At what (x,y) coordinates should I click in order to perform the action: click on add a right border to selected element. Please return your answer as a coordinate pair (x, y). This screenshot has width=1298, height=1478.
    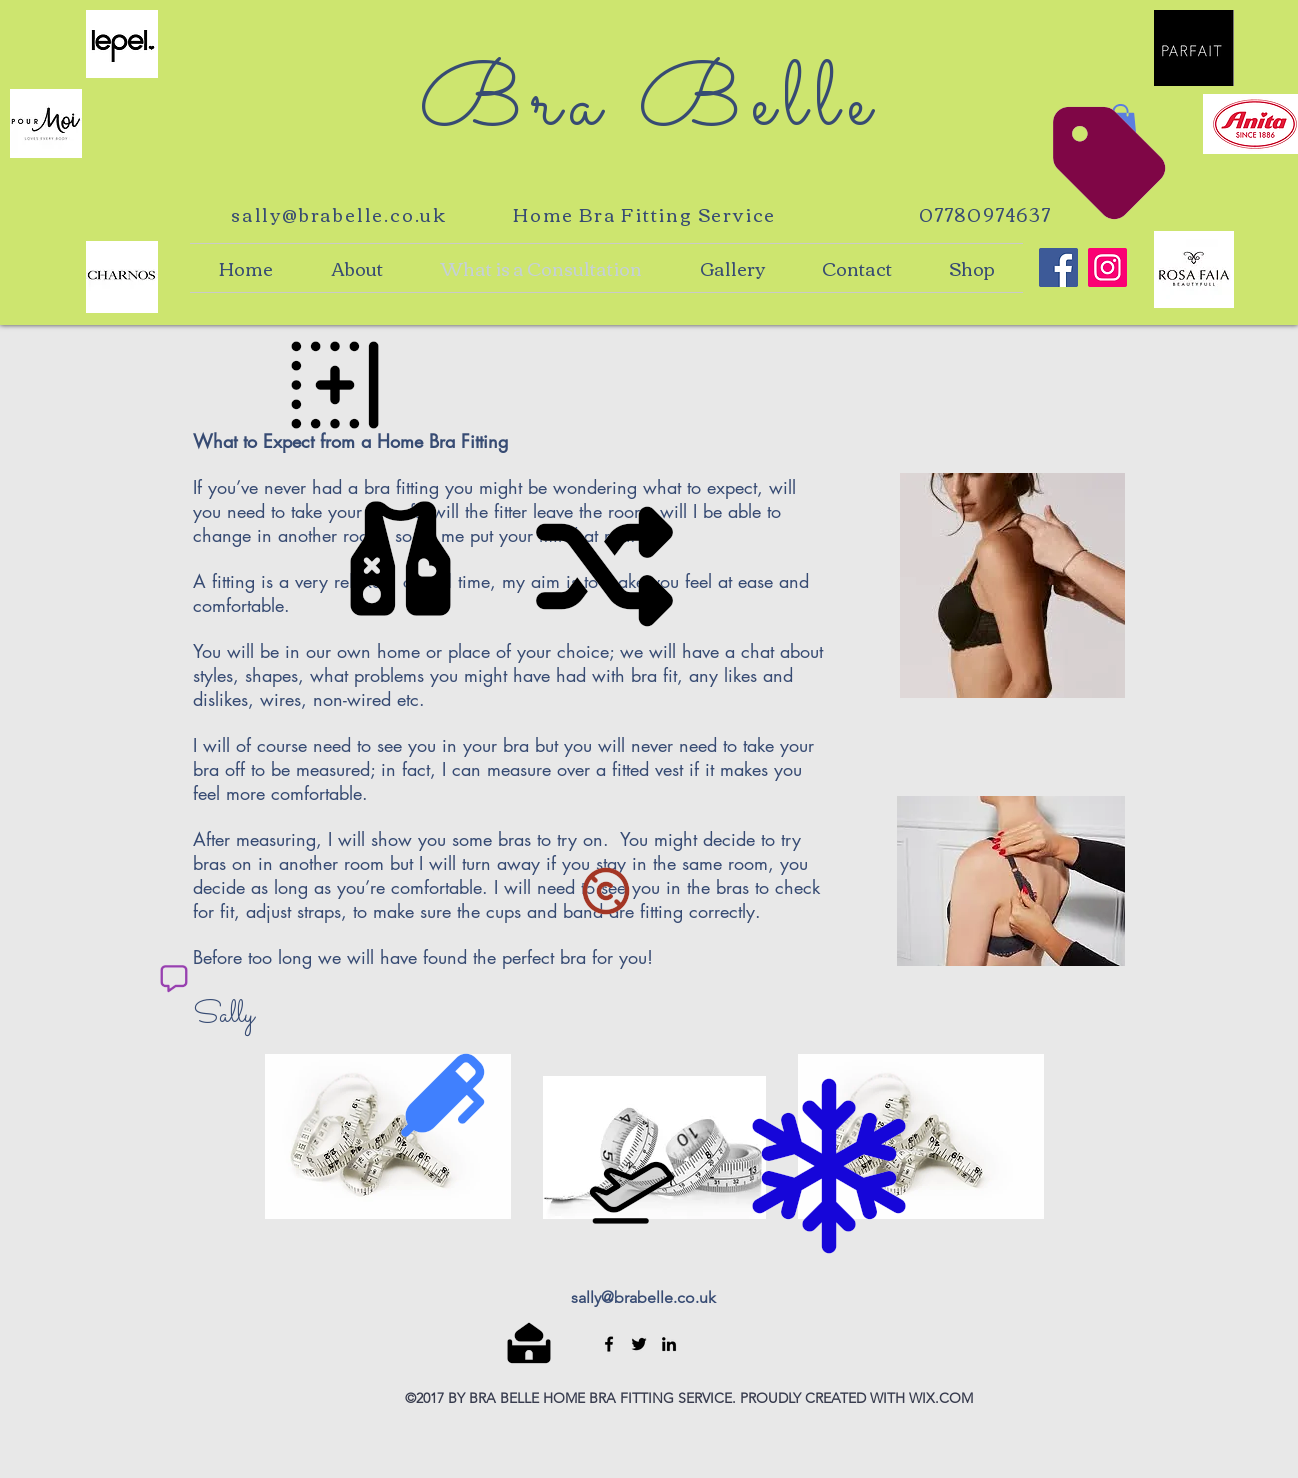
    Looking at the image, I should click on (335, 385).